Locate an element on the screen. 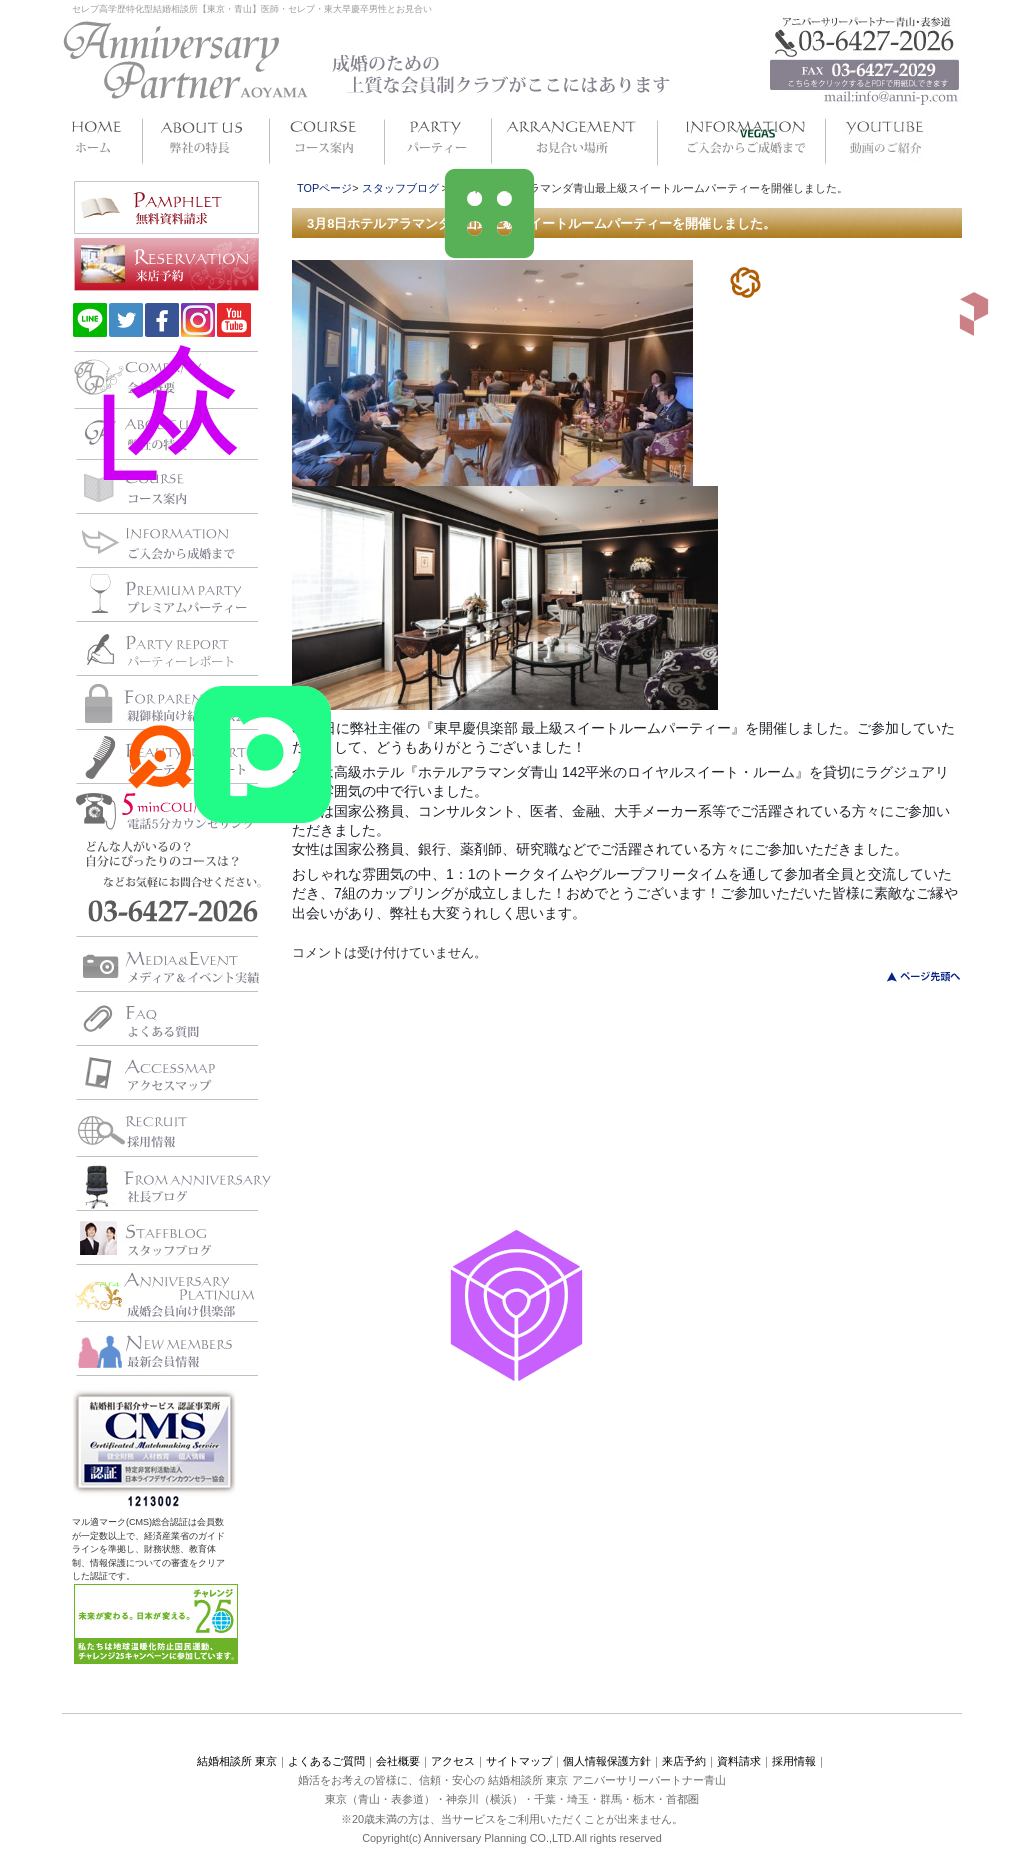 The image size is (1024, 1866). trivy security scanner logo is located at coordinates (516, 1305).